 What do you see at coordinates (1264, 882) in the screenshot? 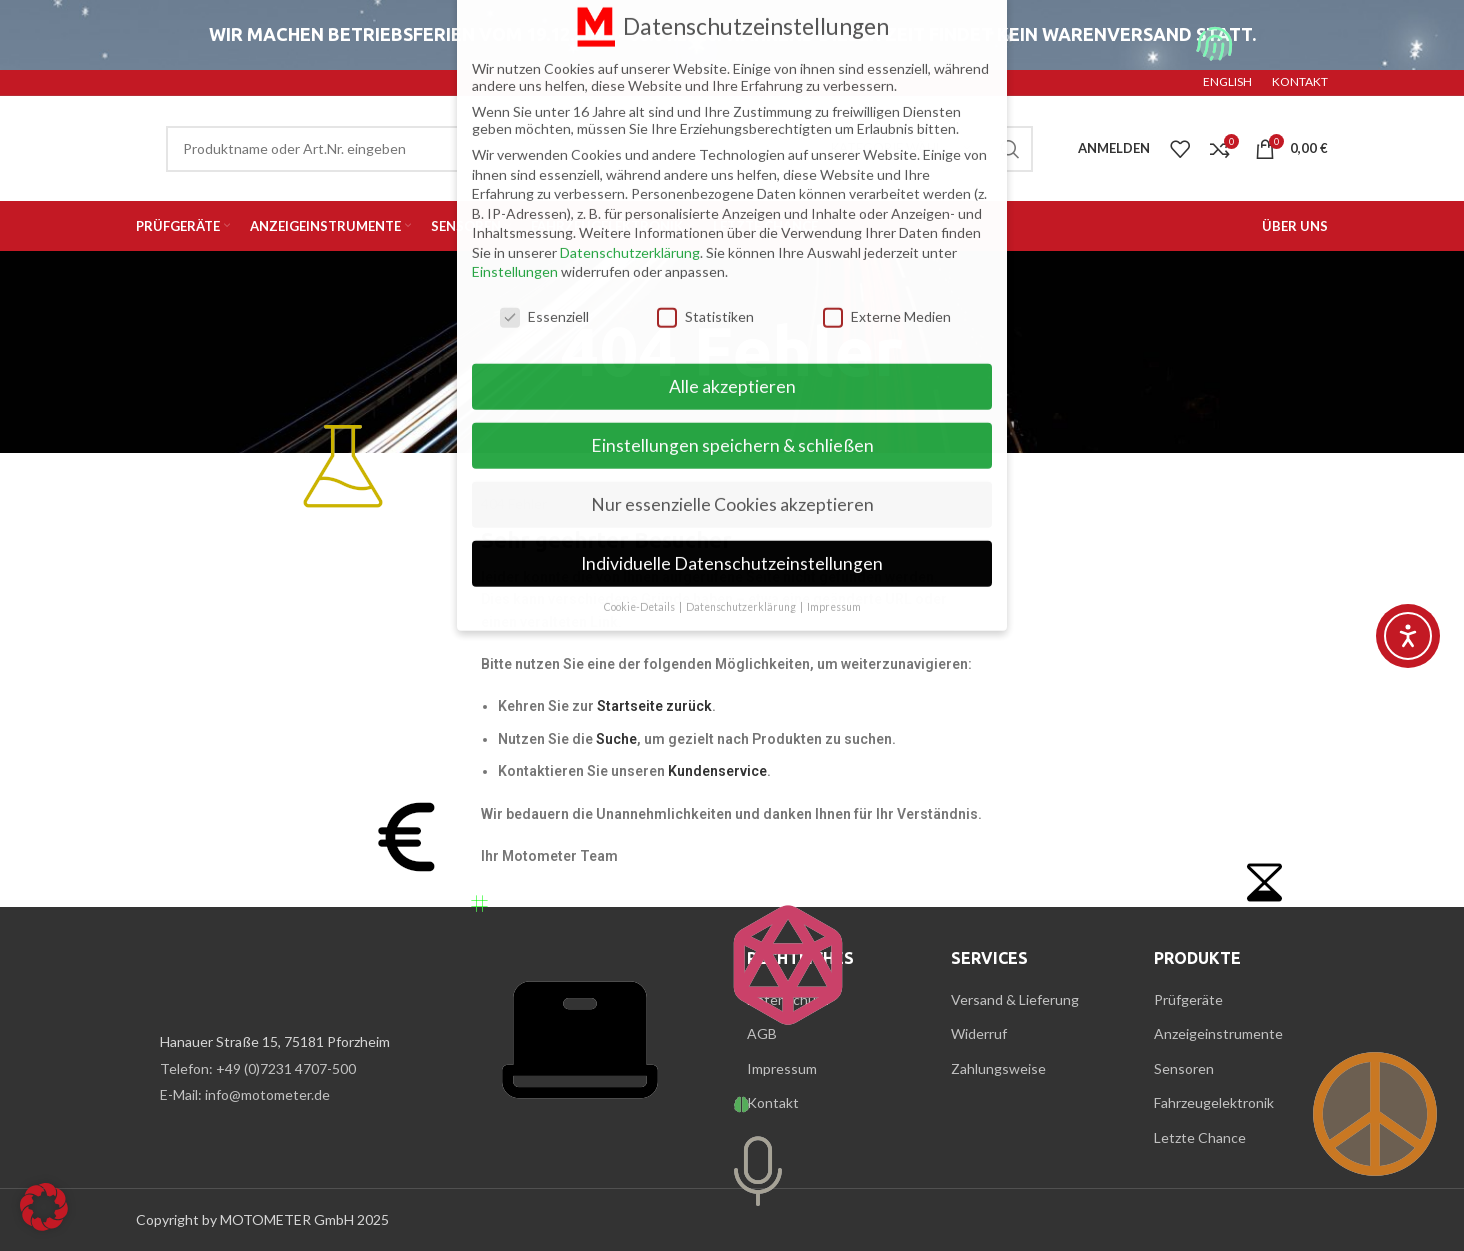
I see `indicates time is running low` at bounding box center [1264, 882].